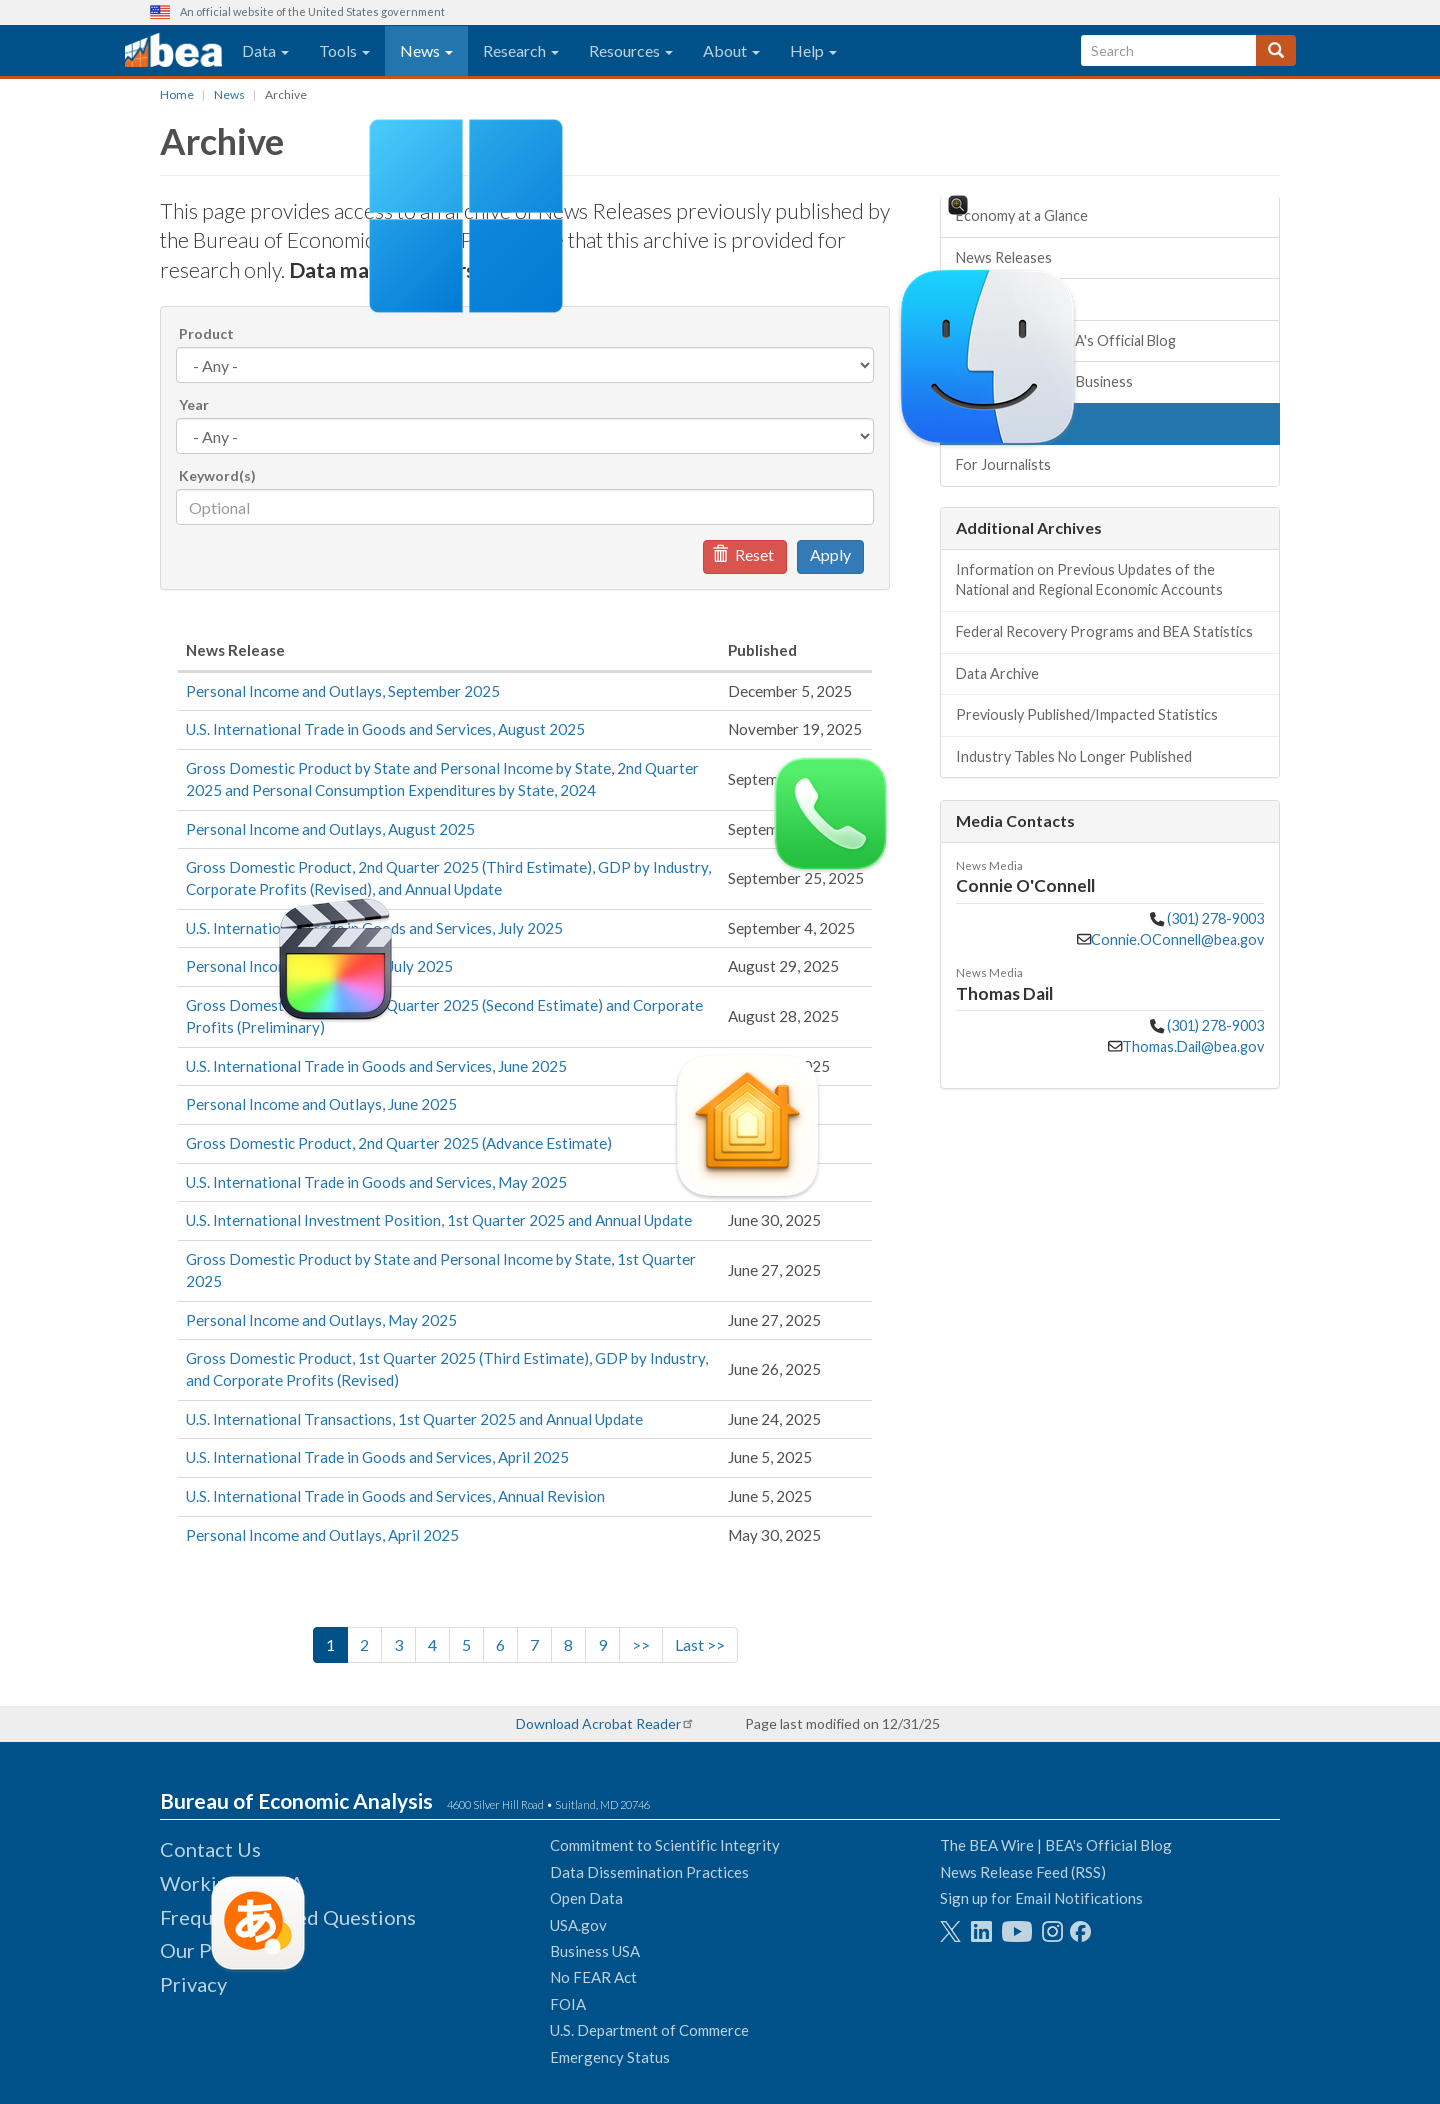 The width and height of the screenshot is (1440, 2104). What do you see at coordinates (335, 963) in the screenshot?
I see `open Final Cut Pro video editing application` at bounding box center [335, 963].